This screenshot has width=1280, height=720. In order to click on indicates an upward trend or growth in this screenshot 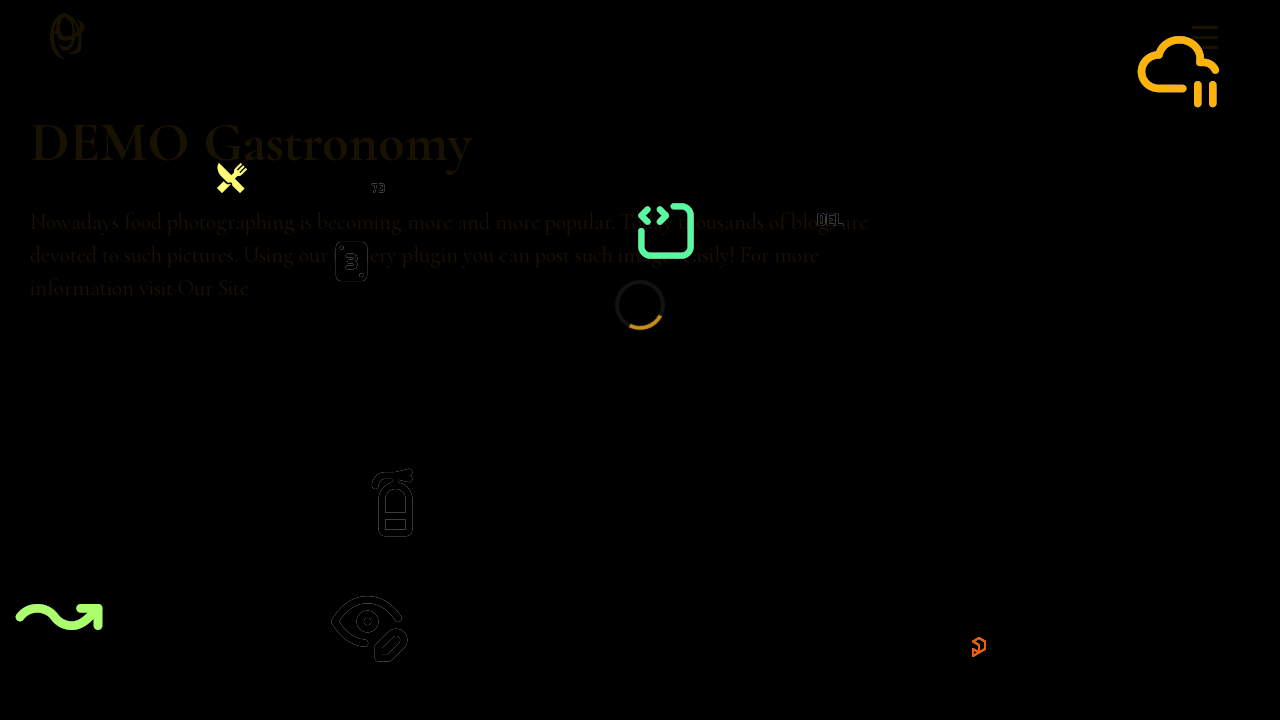, I will do `click(59, 617)`.